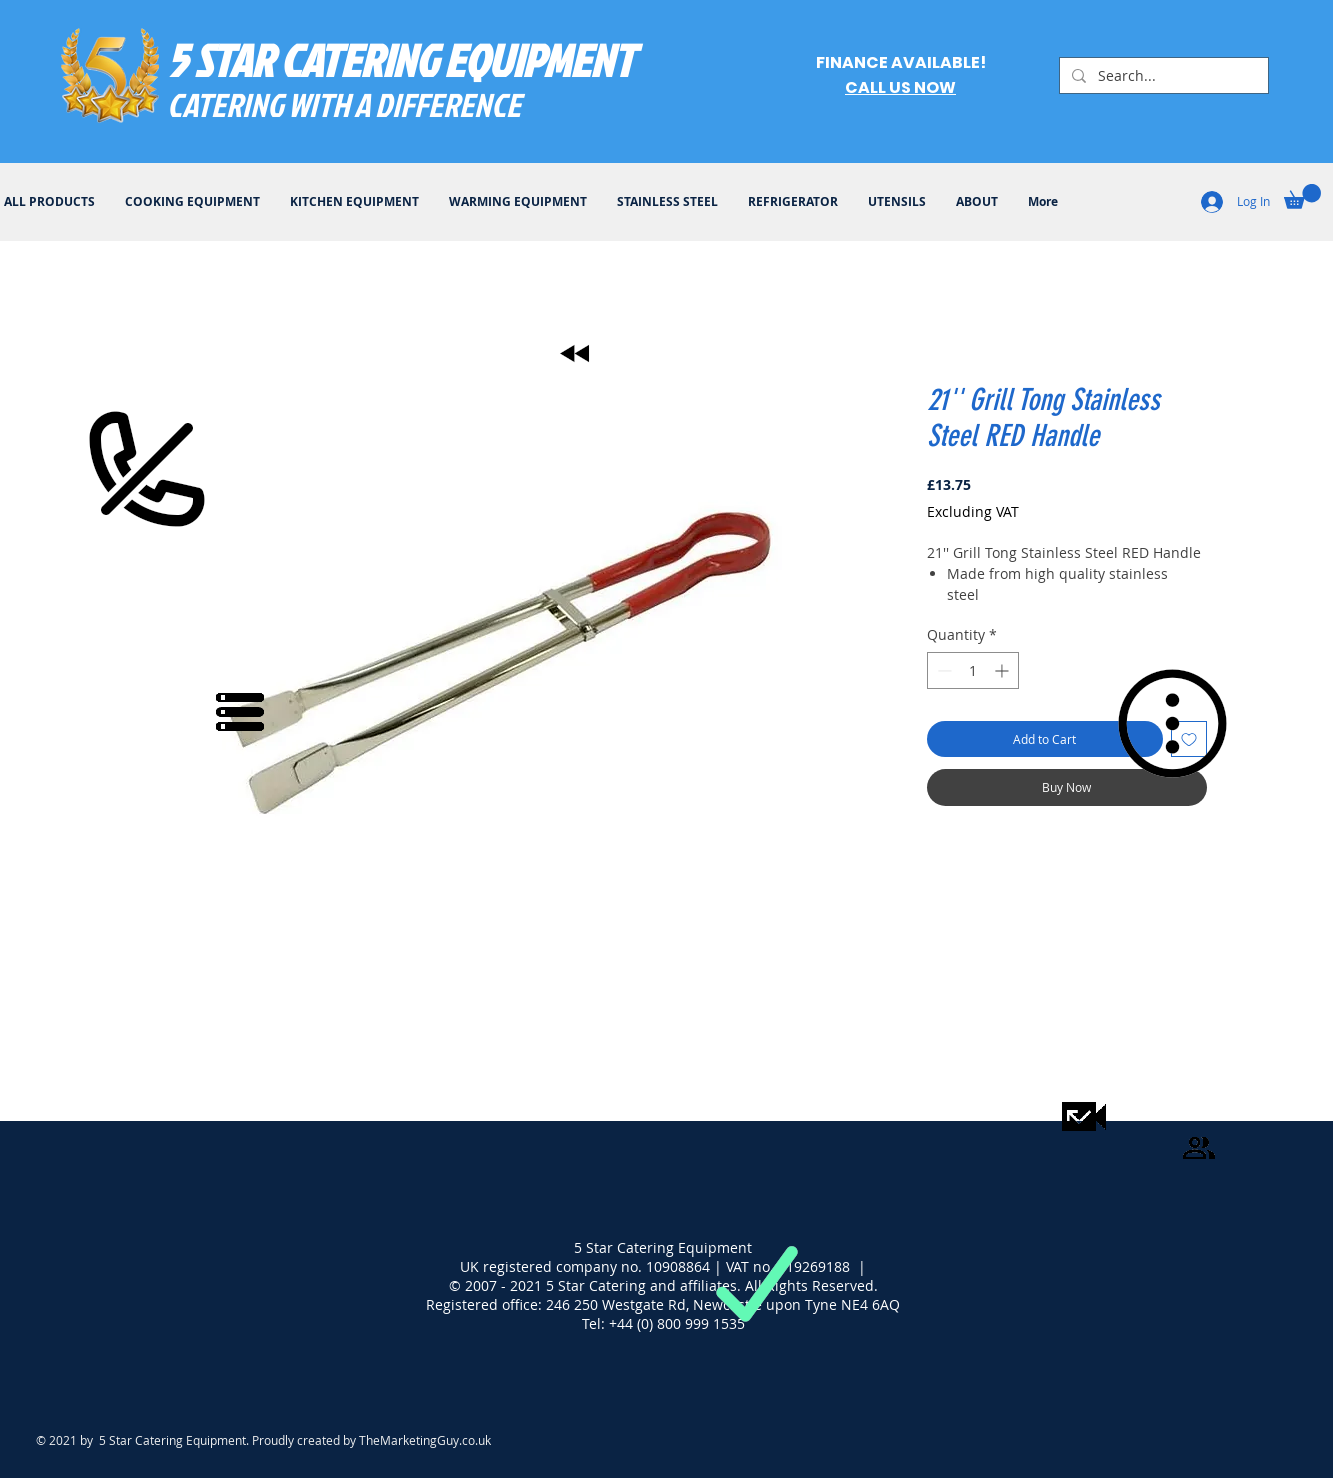 Image resolution: width=1333 pixels, height=1478 pixels. Describe the element at coordinates (1084, 1117) in the screenshot. I see `indicates a missed video call` at that location.